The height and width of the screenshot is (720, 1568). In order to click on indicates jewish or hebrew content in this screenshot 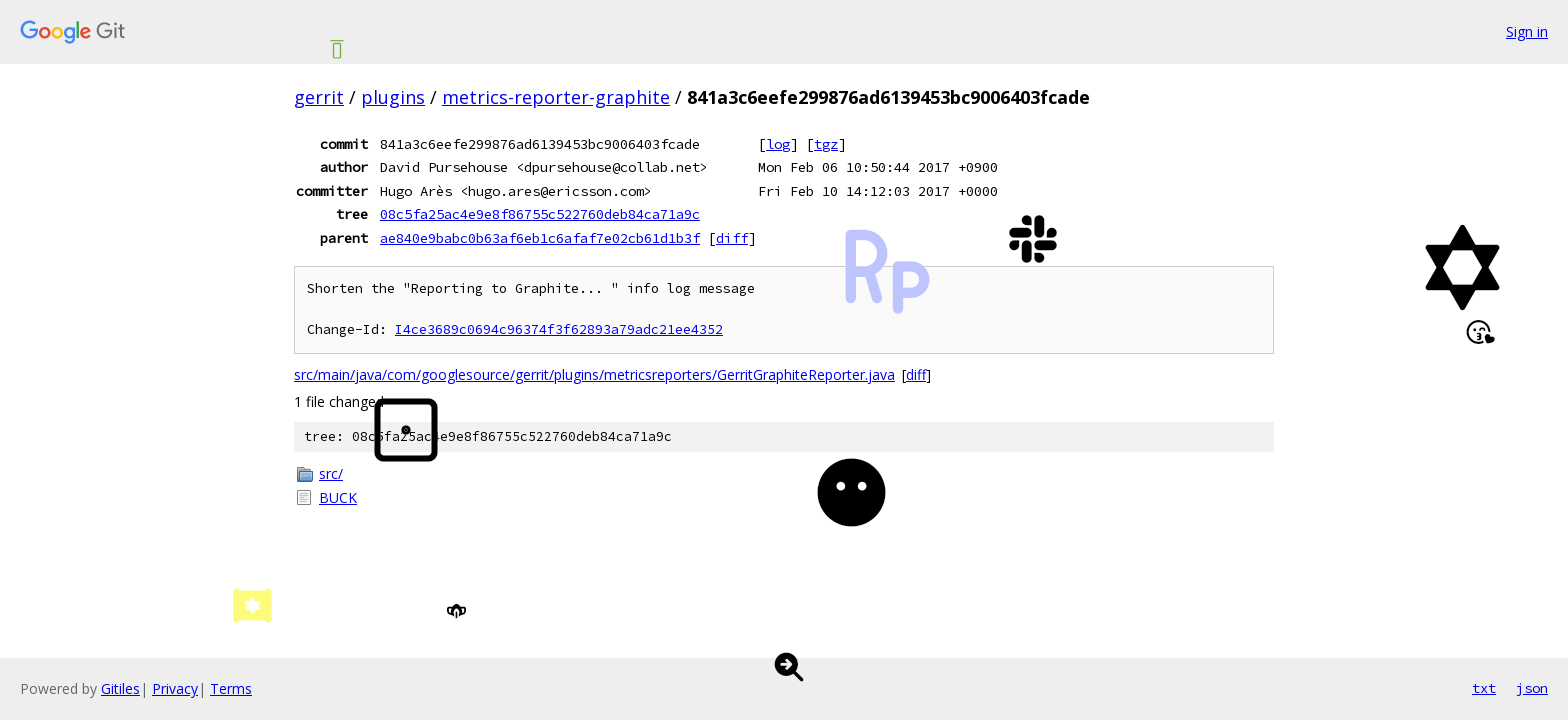, I will do `click(1462, 267)`.